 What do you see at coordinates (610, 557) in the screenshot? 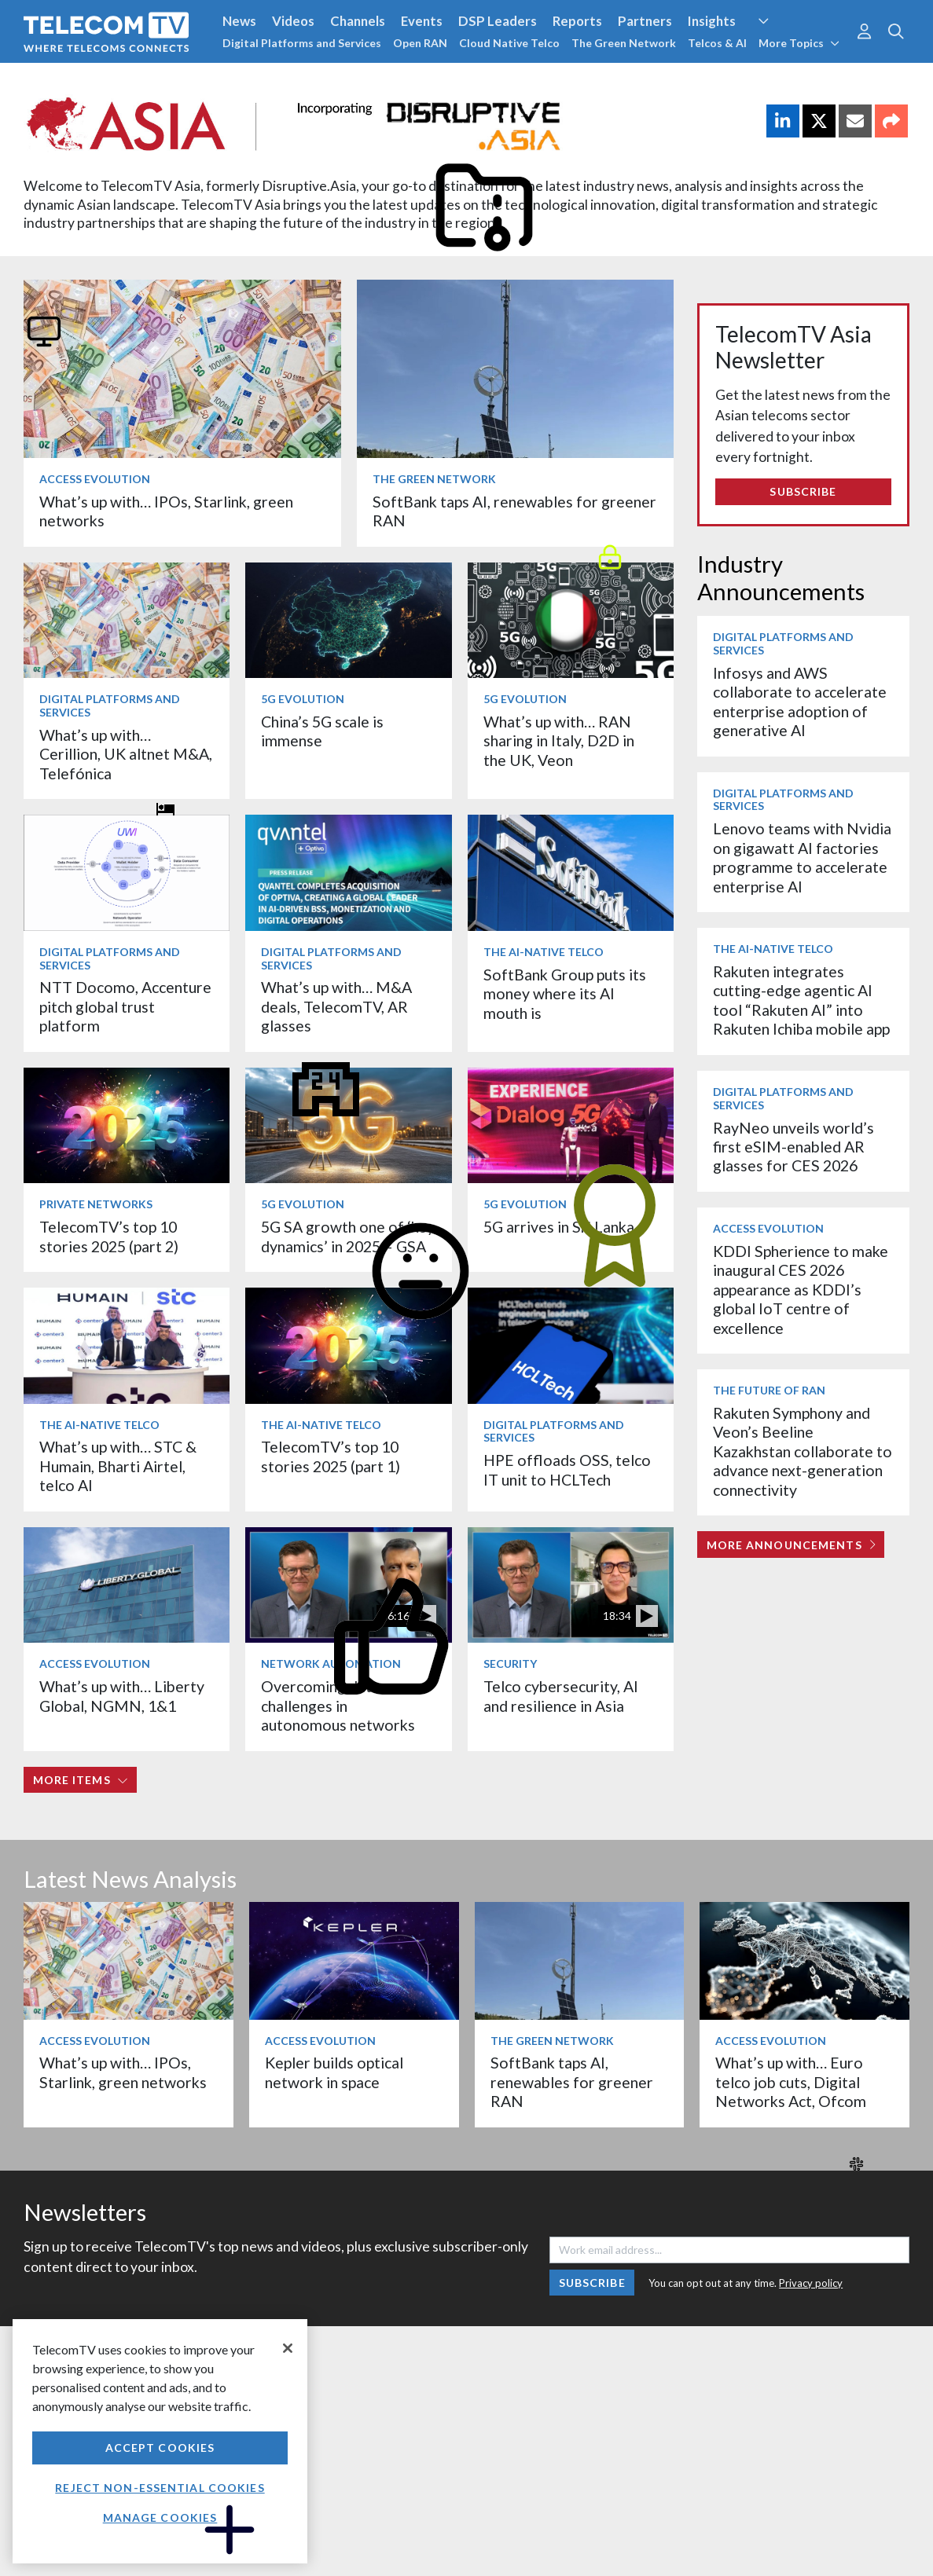
I see `indicates a locked or secured item` at bounding box center [610, 557].